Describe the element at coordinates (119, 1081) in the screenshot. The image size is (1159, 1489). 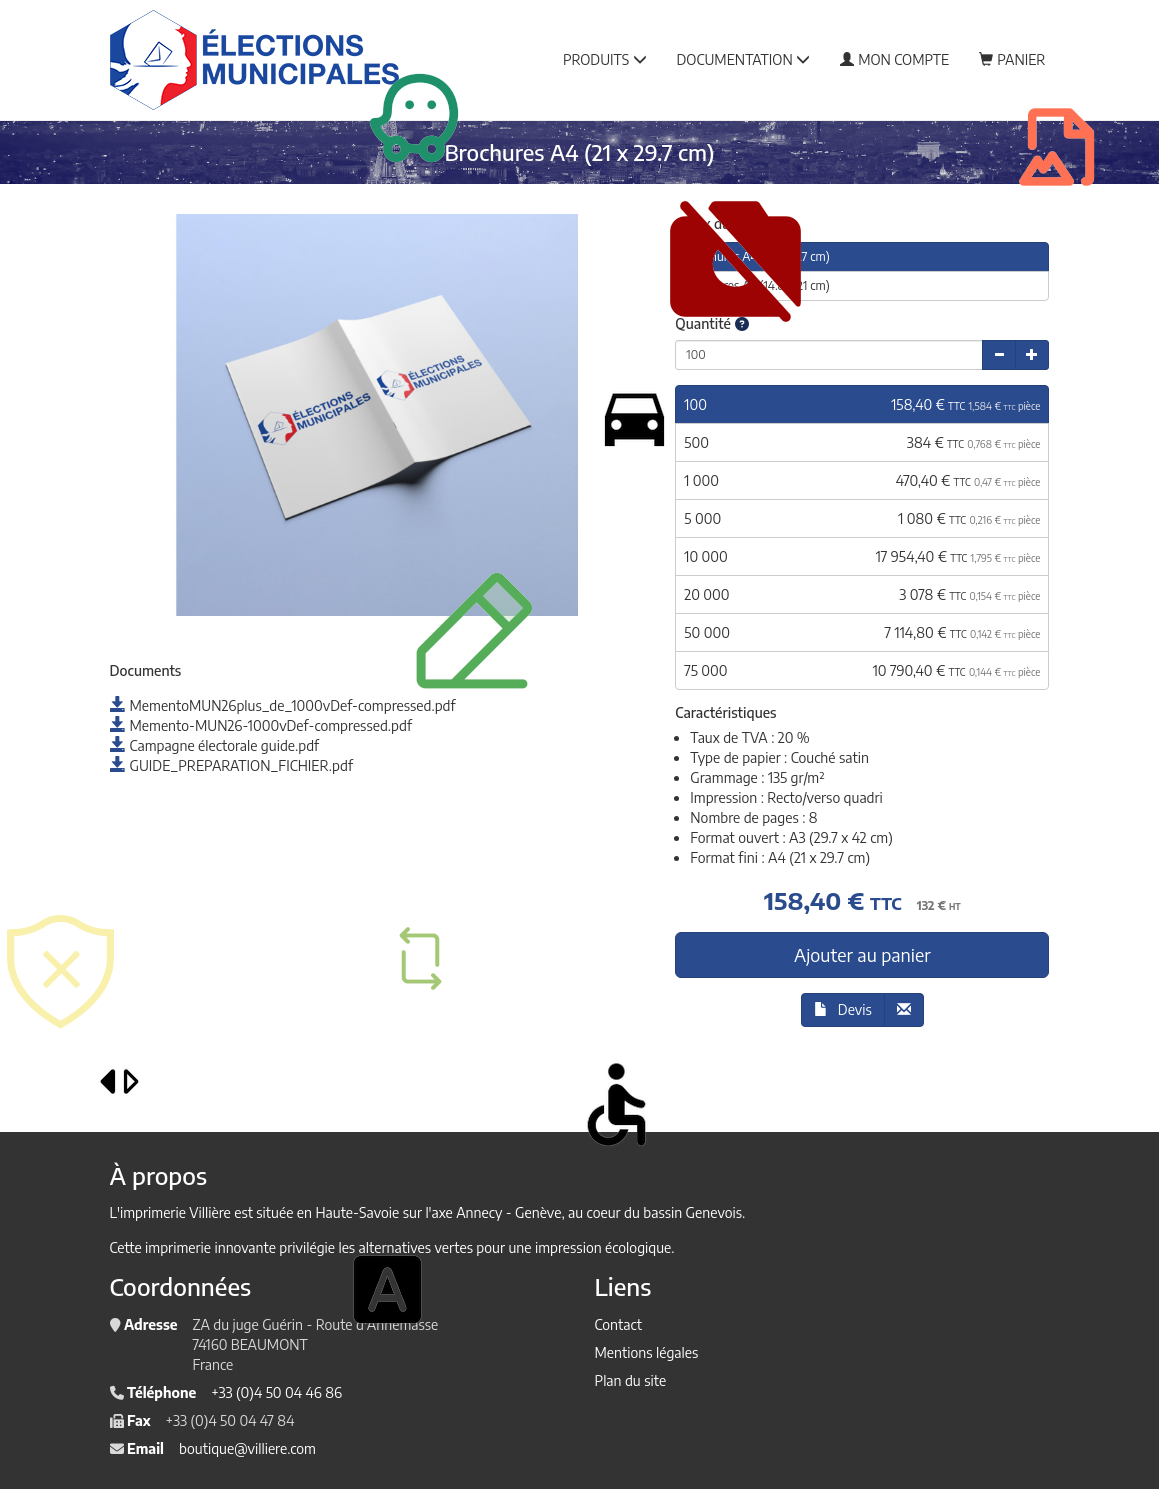
I see `switch to the right panel or view` at that location.